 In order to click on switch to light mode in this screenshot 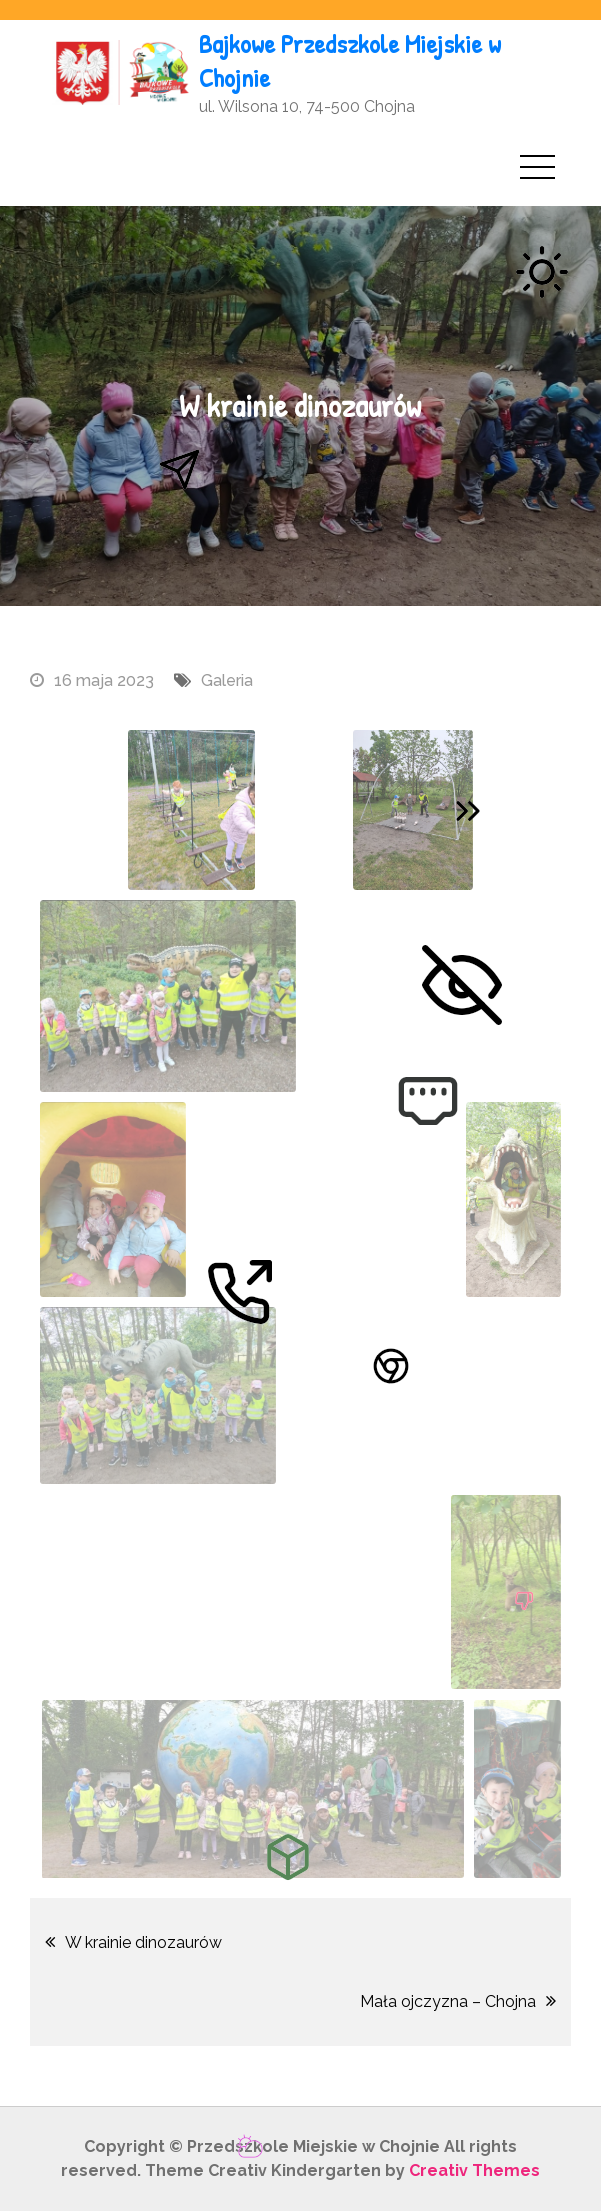, I will do `click(542, 272)`.